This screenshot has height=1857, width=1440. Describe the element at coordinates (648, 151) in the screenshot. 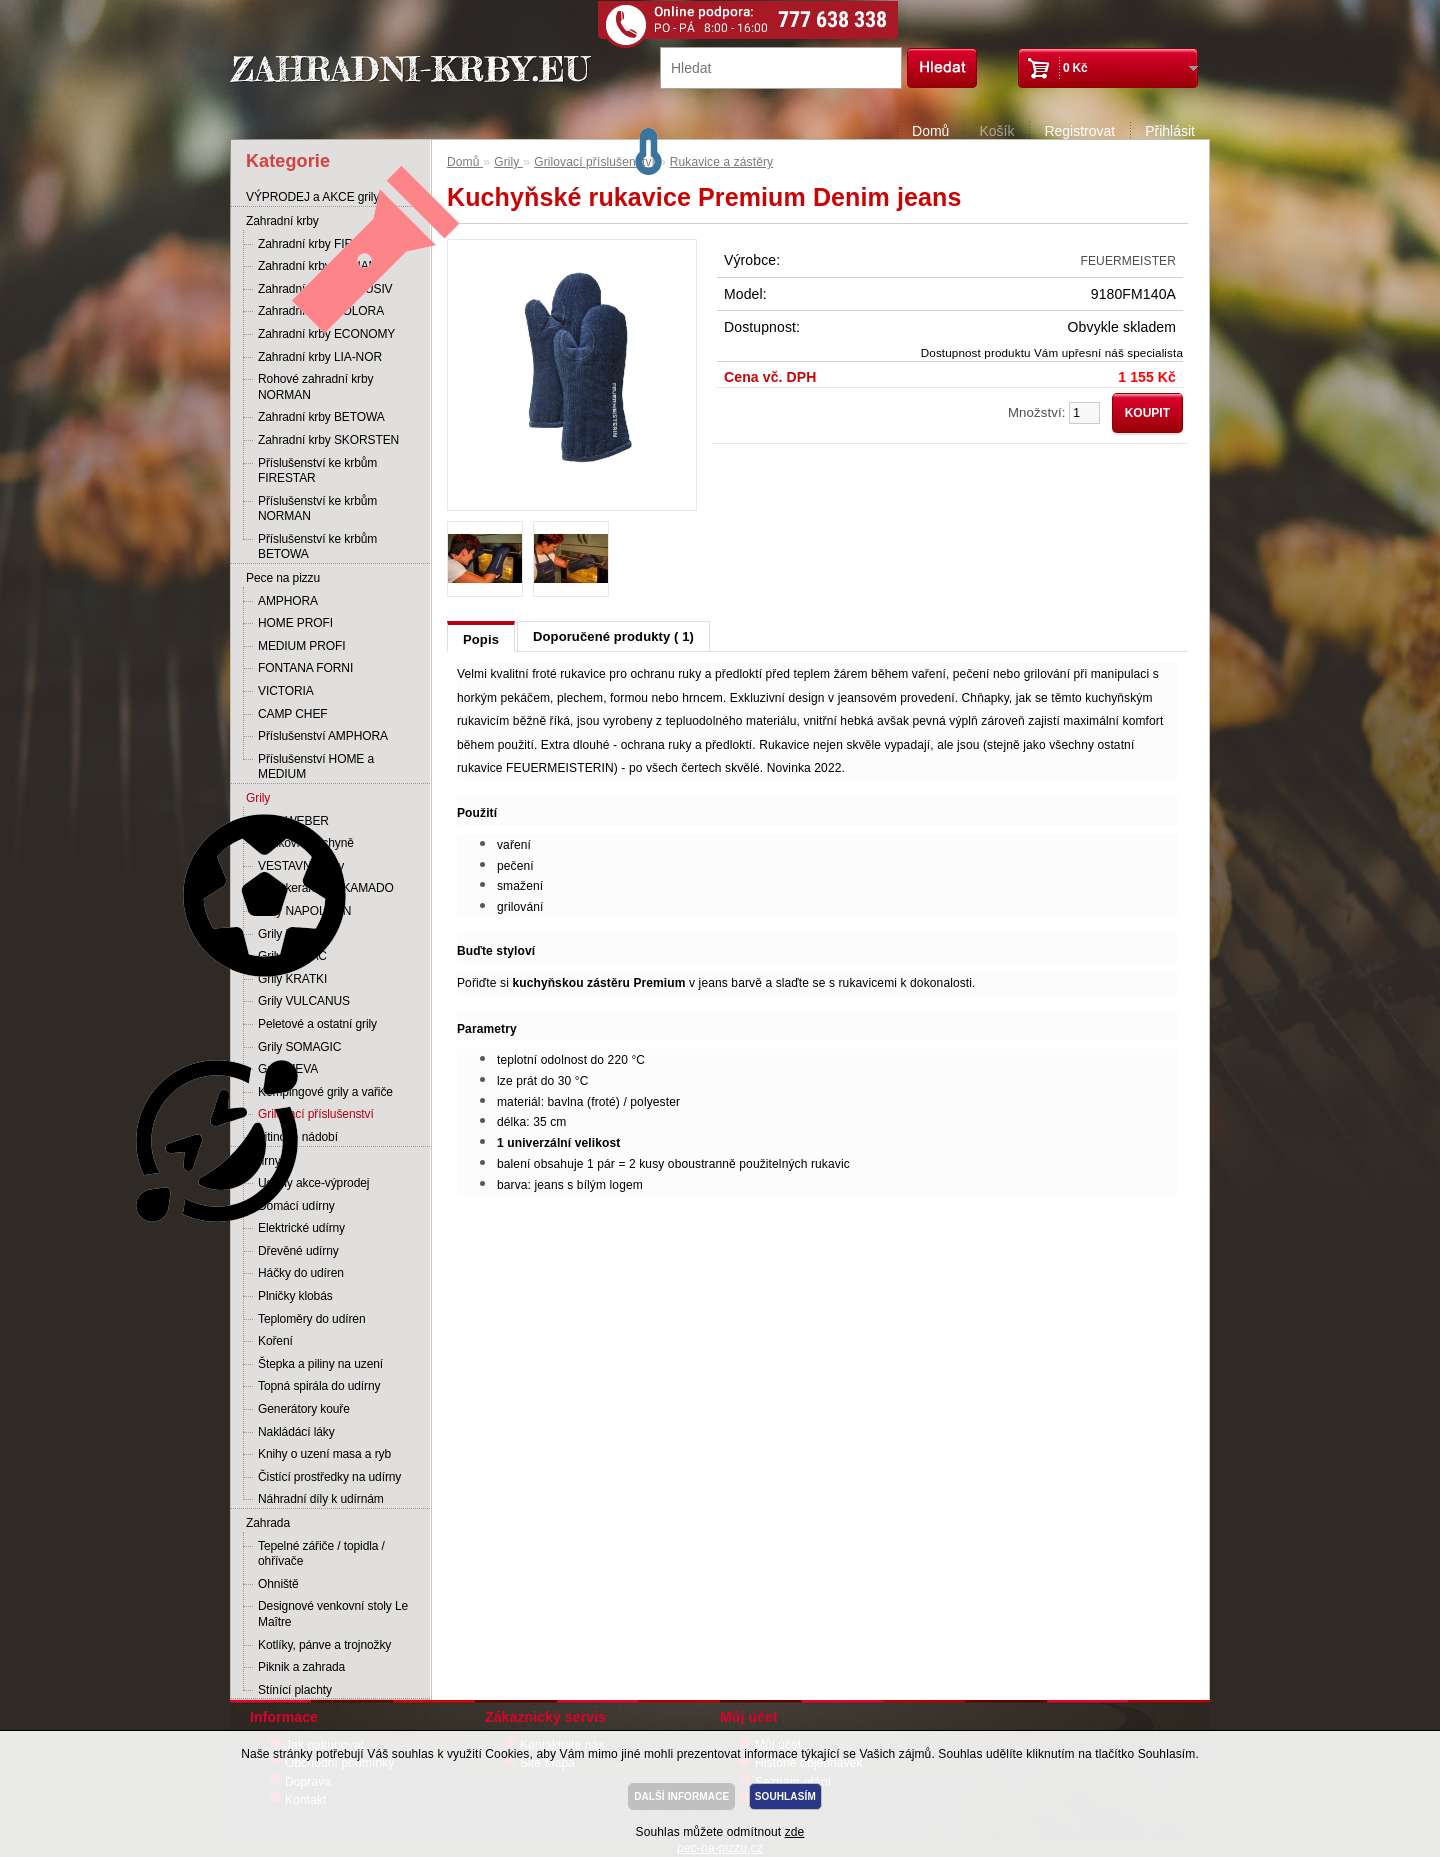

I see `indicates high temperature reading` at that location.